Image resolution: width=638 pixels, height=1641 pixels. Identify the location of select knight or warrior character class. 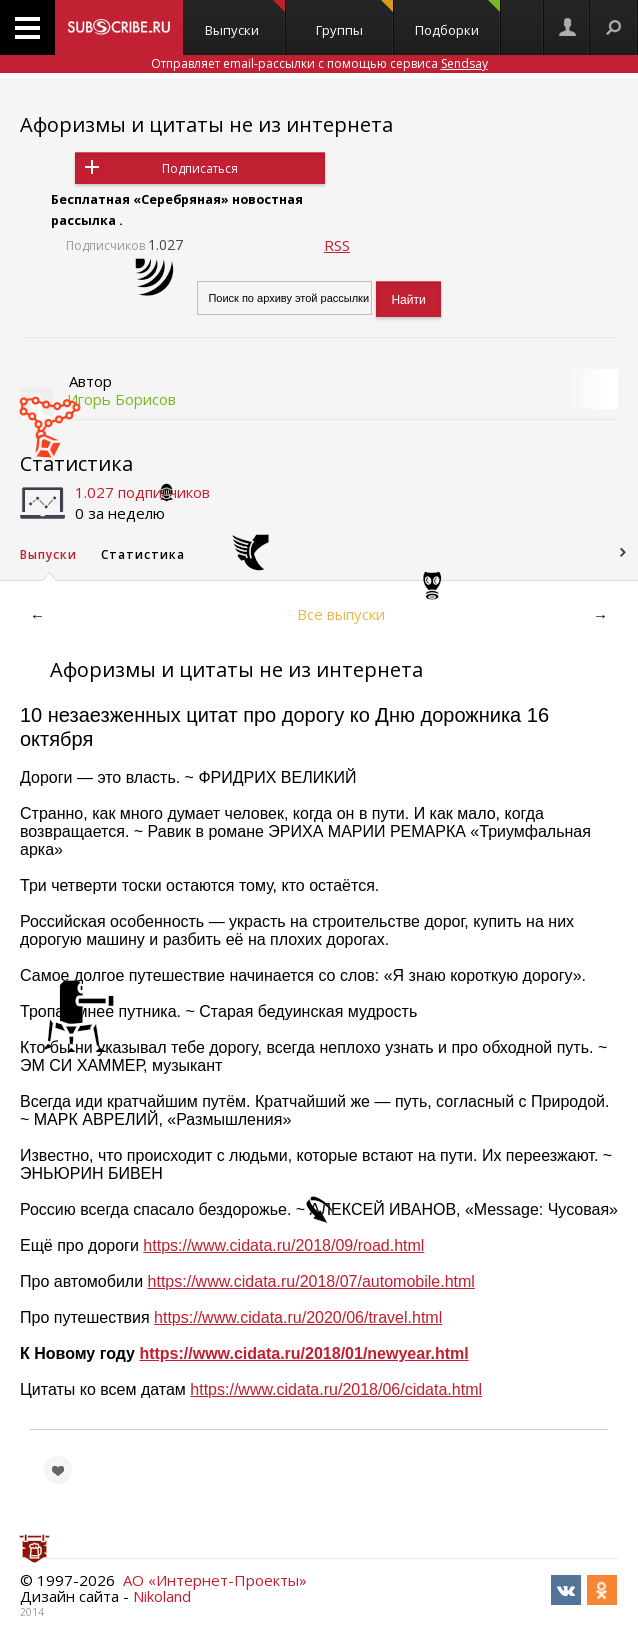
(166, 492).